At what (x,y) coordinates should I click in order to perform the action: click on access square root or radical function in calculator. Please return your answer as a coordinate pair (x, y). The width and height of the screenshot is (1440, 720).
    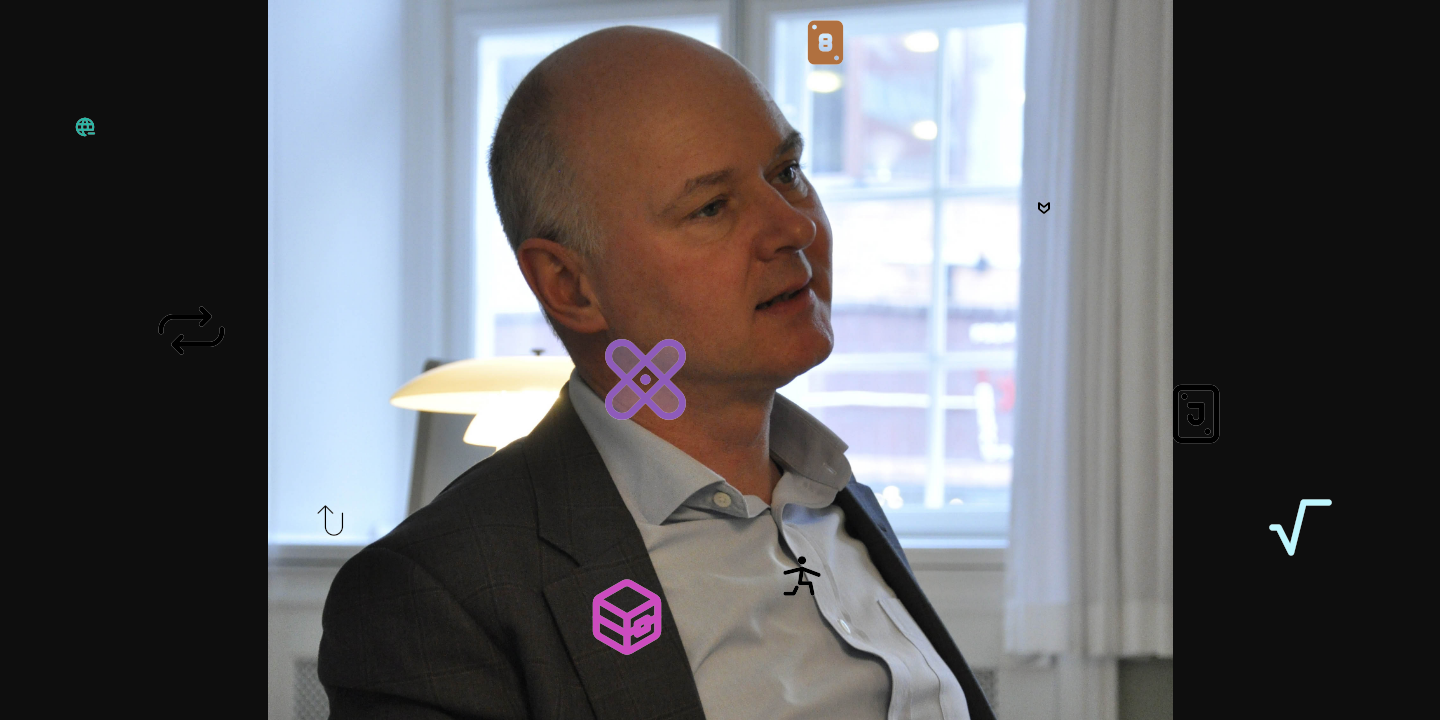
    Looking at the image, I should click on (1300, 527).